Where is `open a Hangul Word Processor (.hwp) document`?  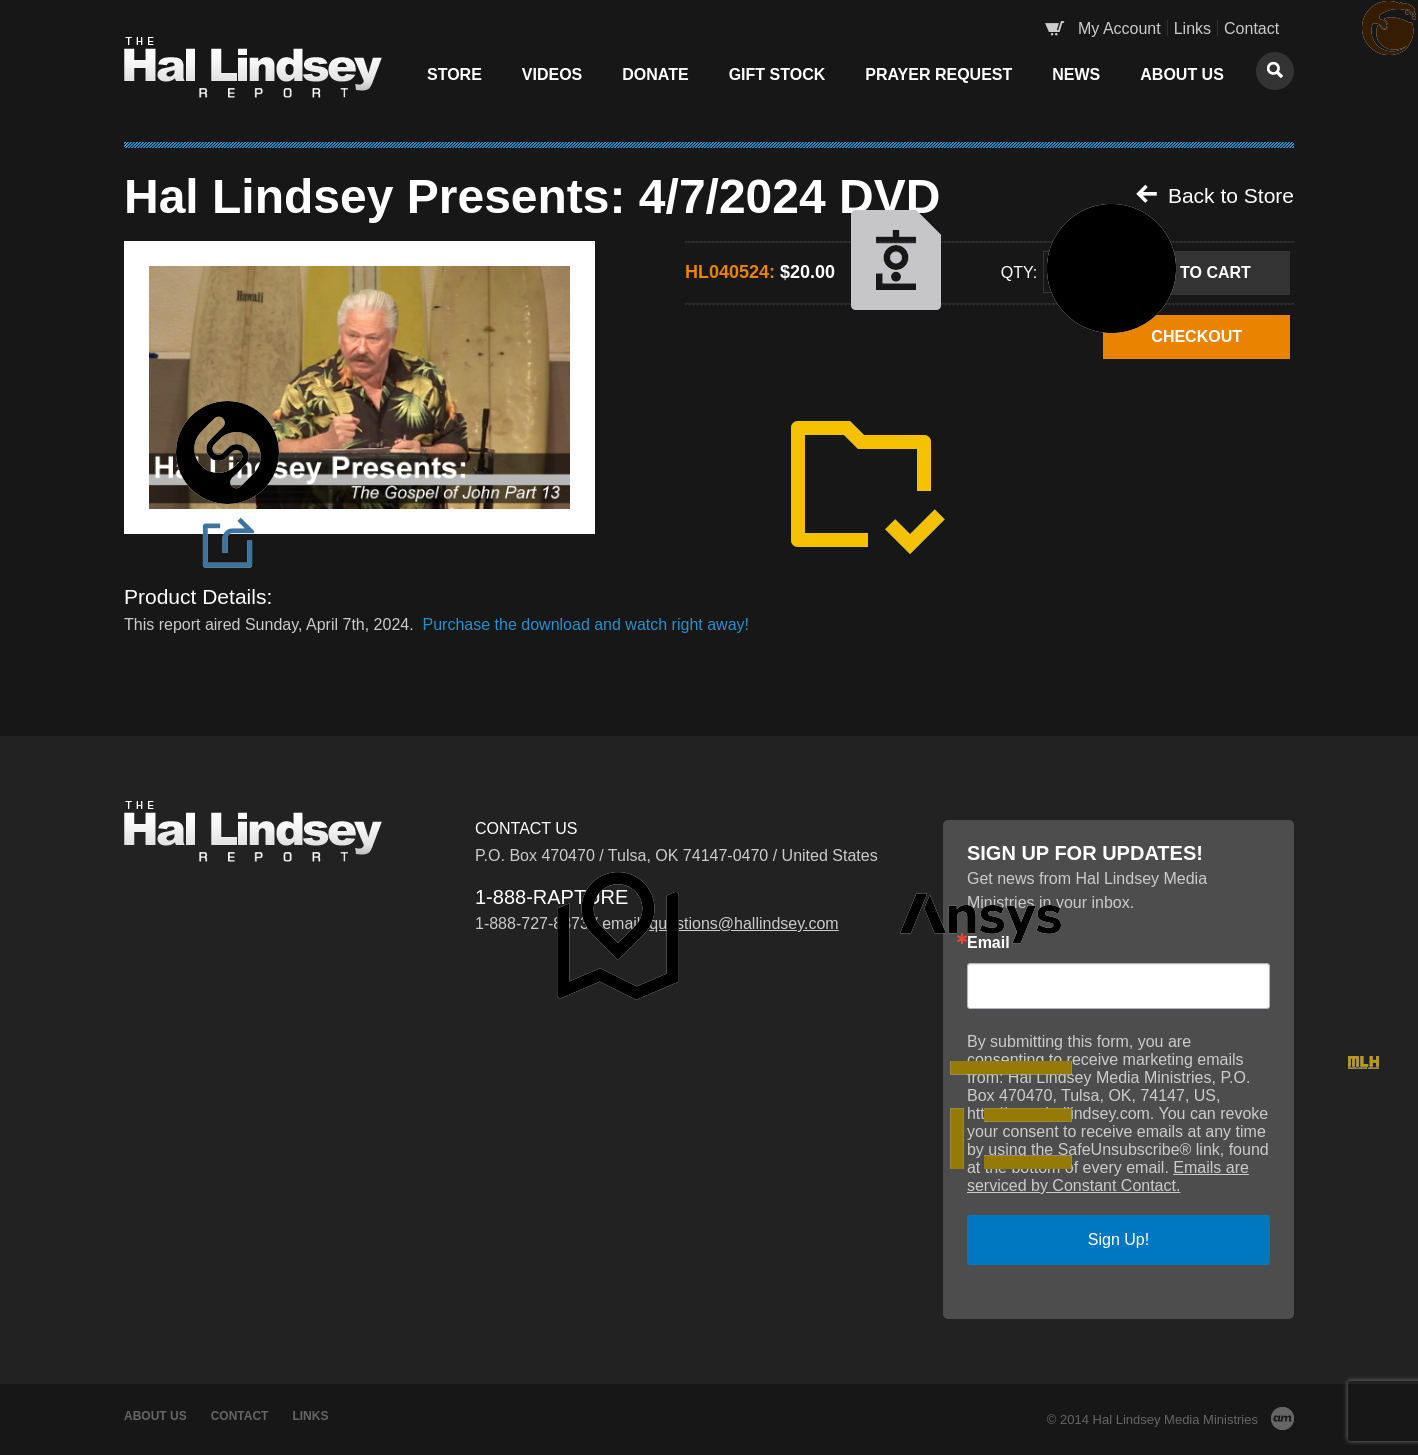
open a Hangul Word Processor (.hwp) document is located at coordinates (896, 260).